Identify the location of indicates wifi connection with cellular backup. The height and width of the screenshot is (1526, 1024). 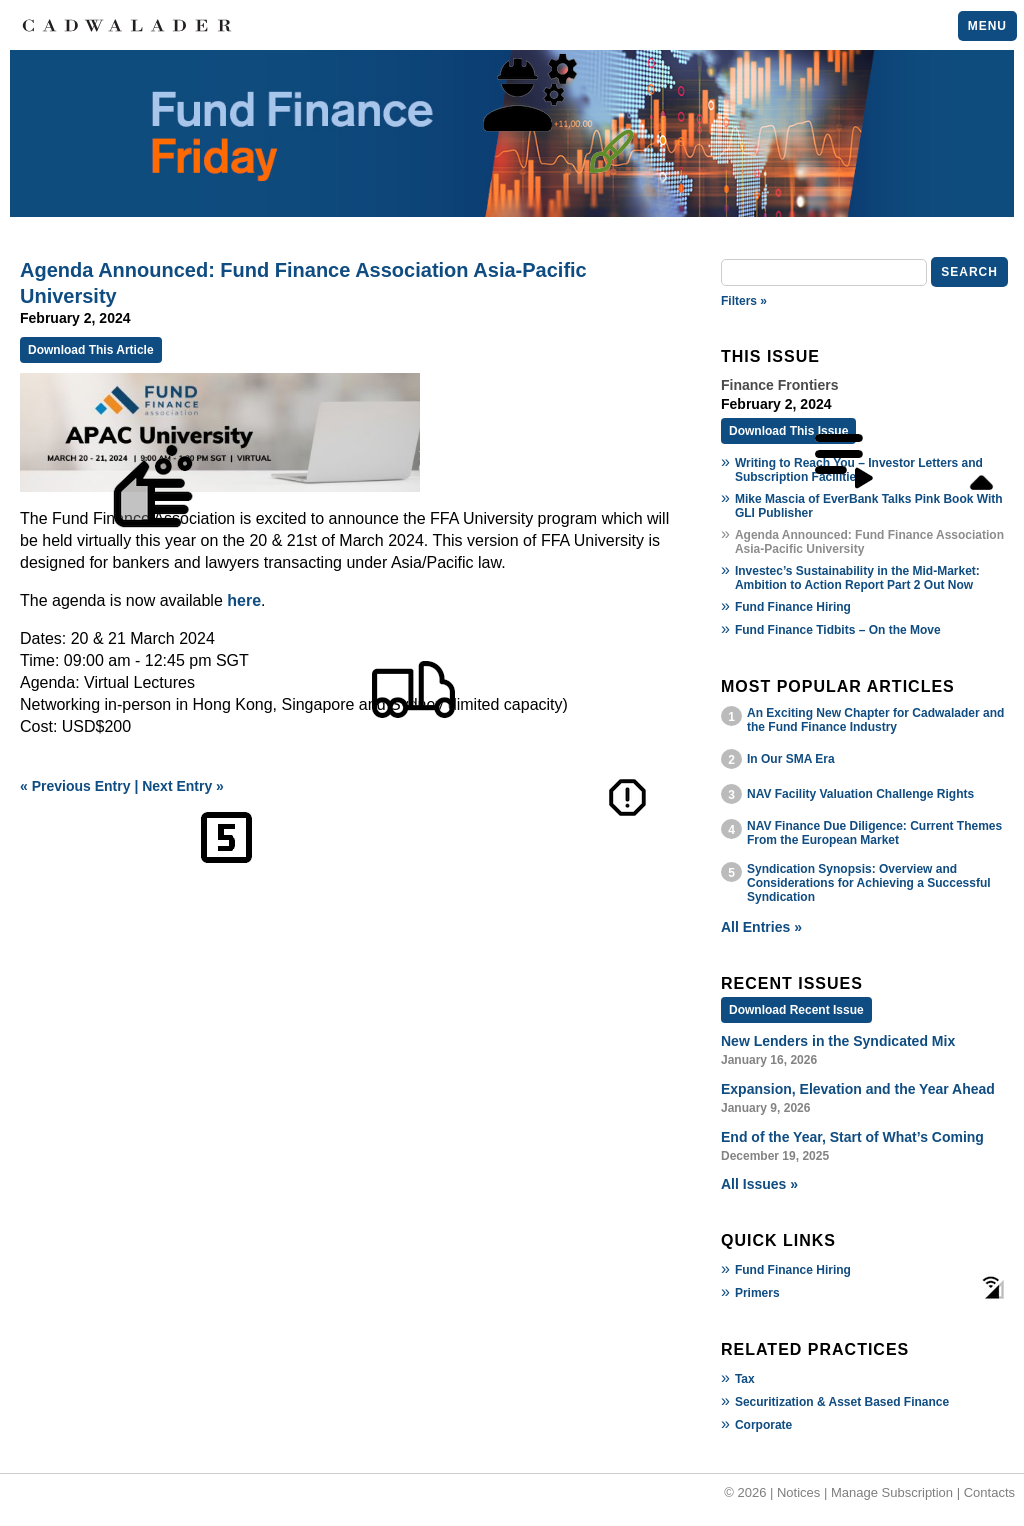
(992, 1287).